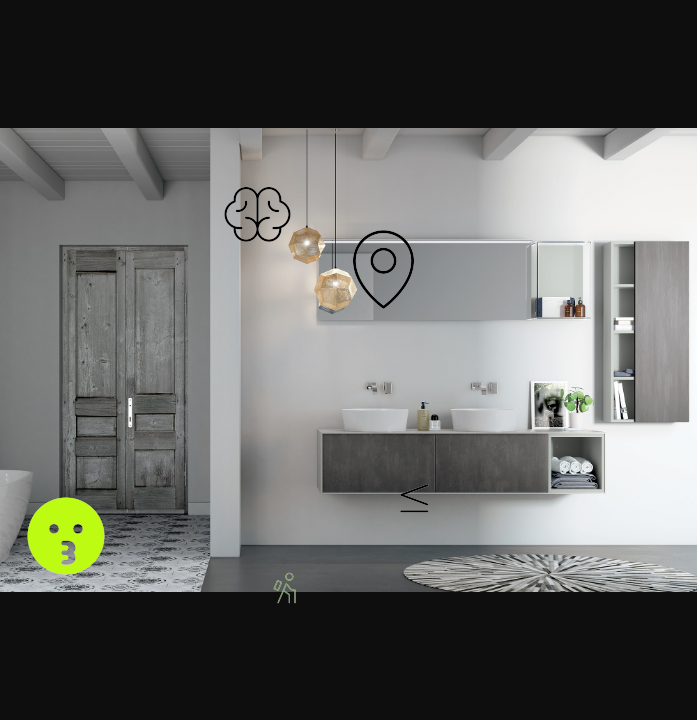  What do you see at coordinates (257, 215) in the screenshot?
I see `access AI or smart features` at bounding box center [257, 215].